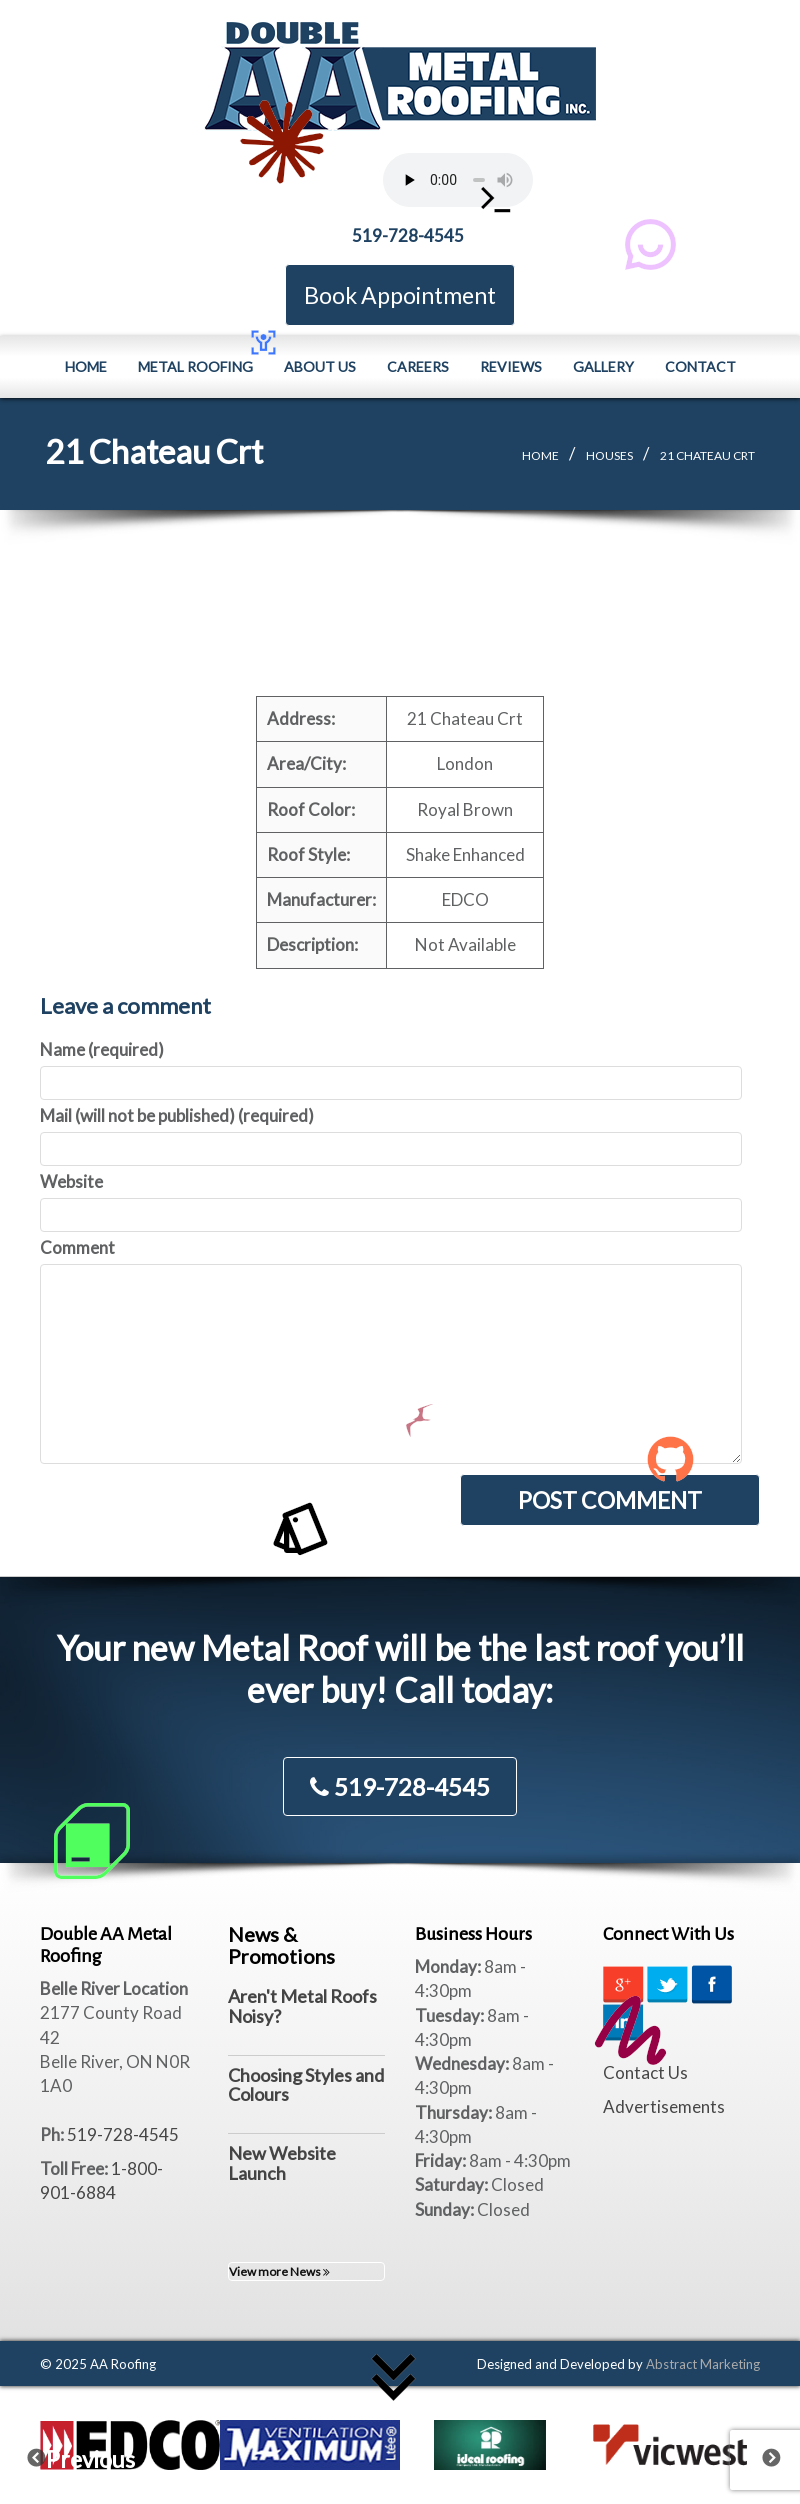 The height and width of the screenshot is (2504, 800). I want to click on open sketching or drawing tool, so click(630, 2031).